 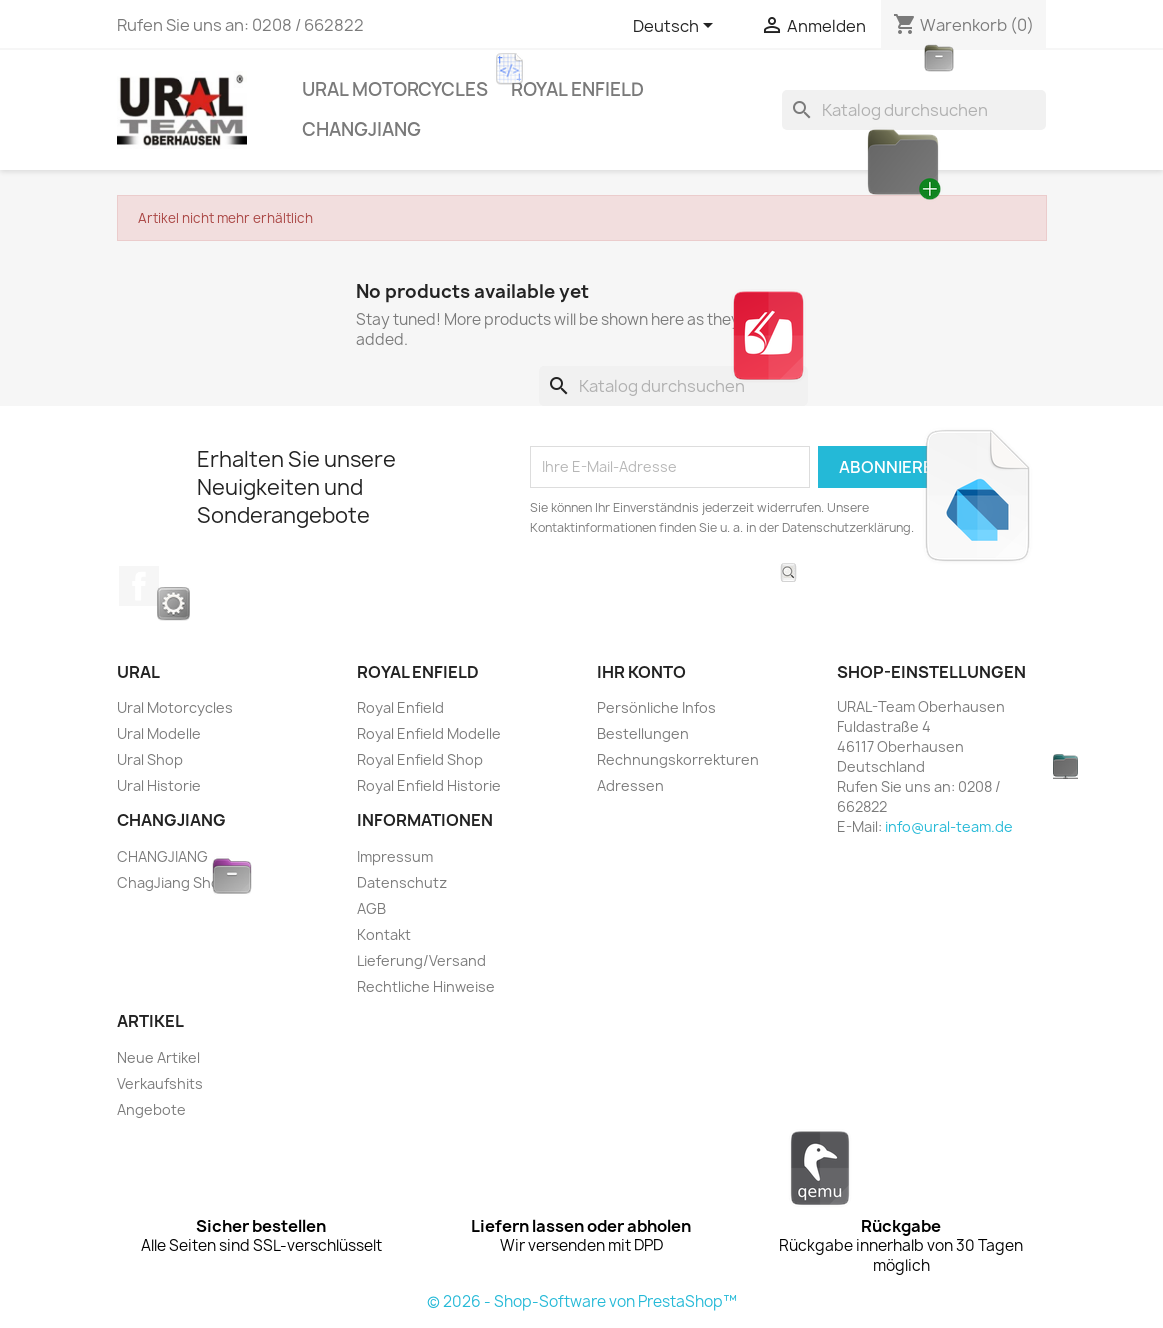 I want to click on access files stored on a remote server, so click(x=1065, y=766).